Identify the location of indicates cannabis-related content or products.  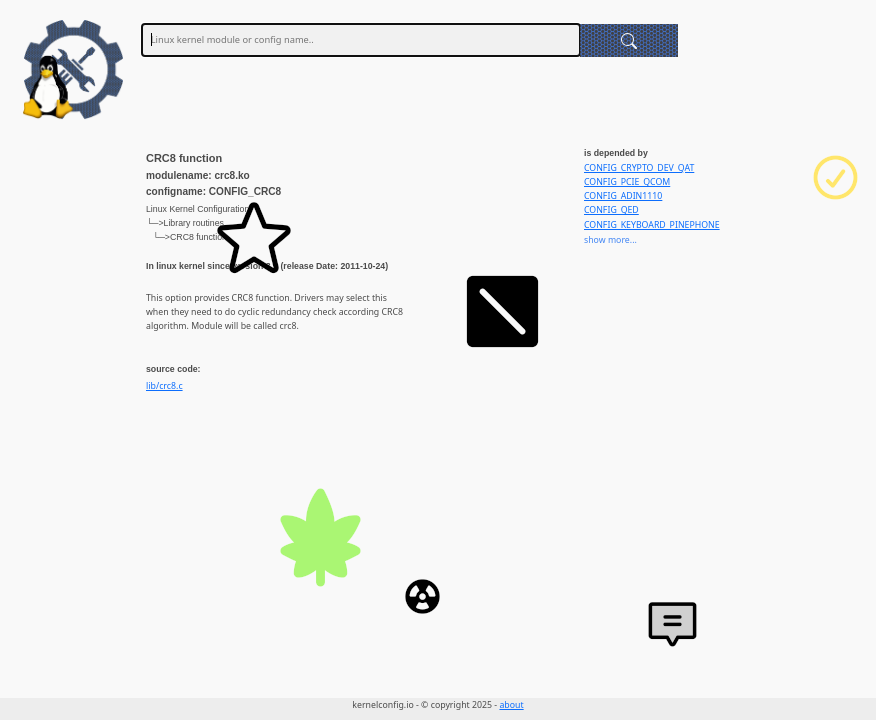
(320, 537).